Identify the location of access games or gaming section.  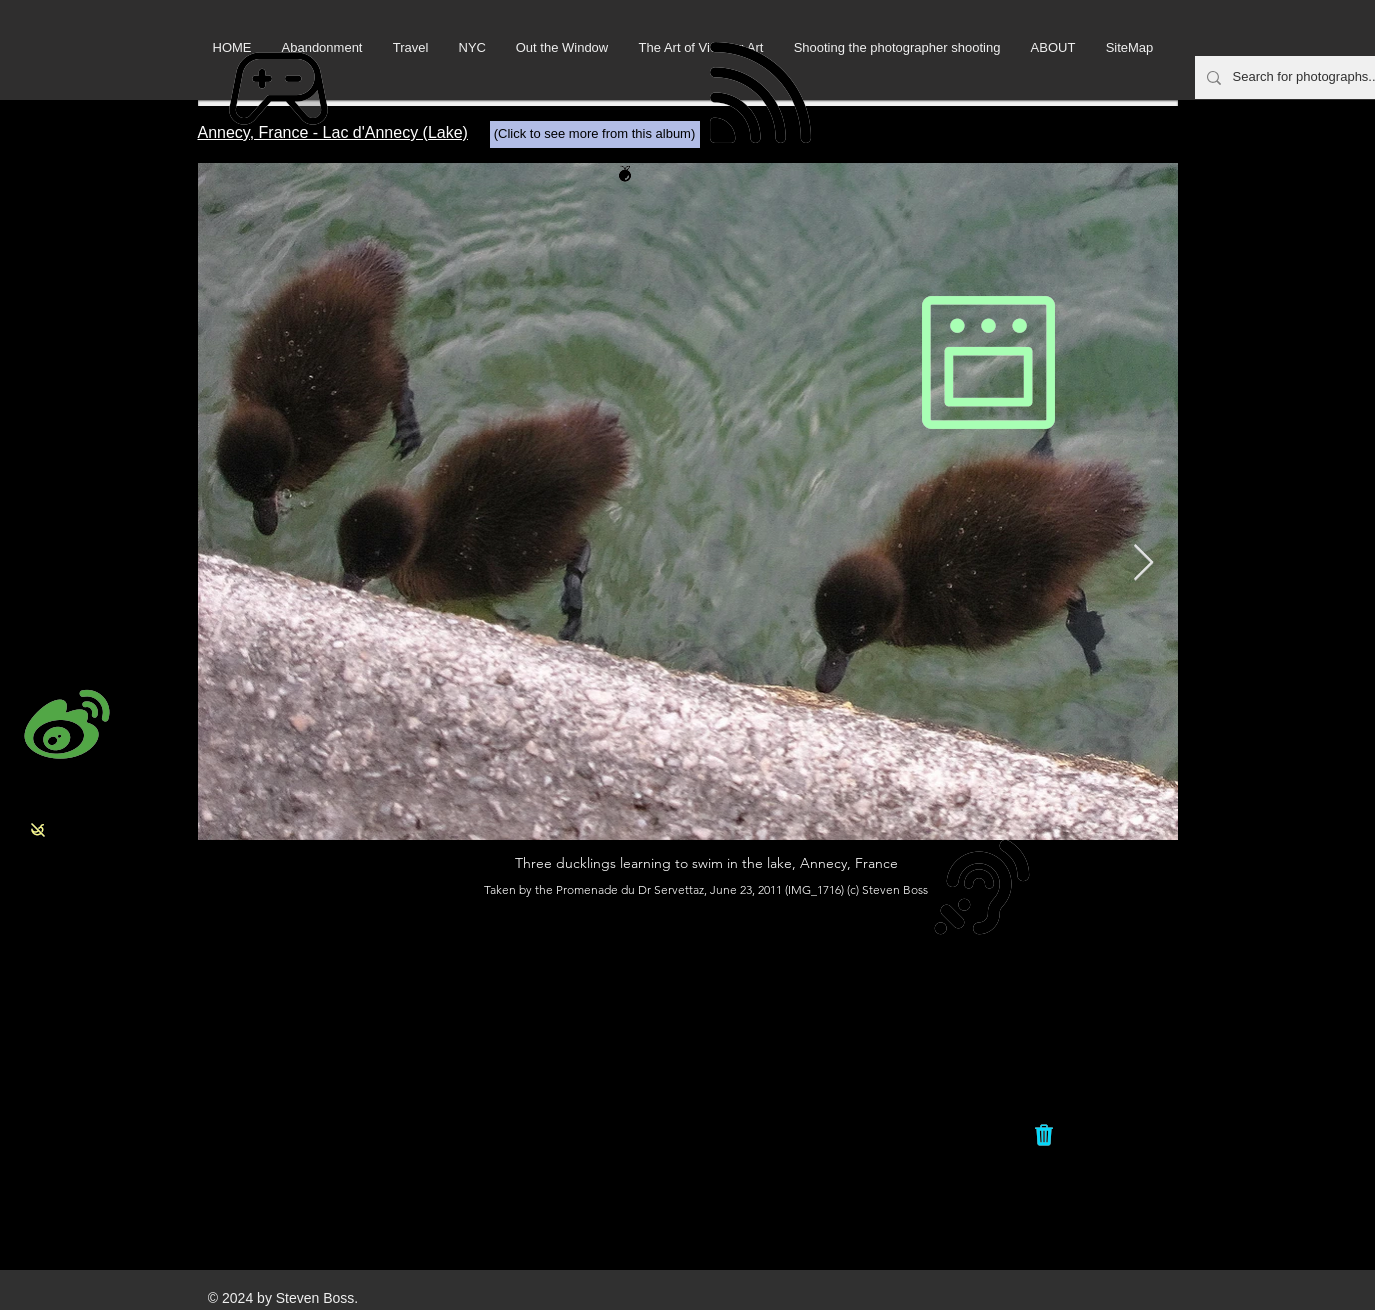
(278, 88).